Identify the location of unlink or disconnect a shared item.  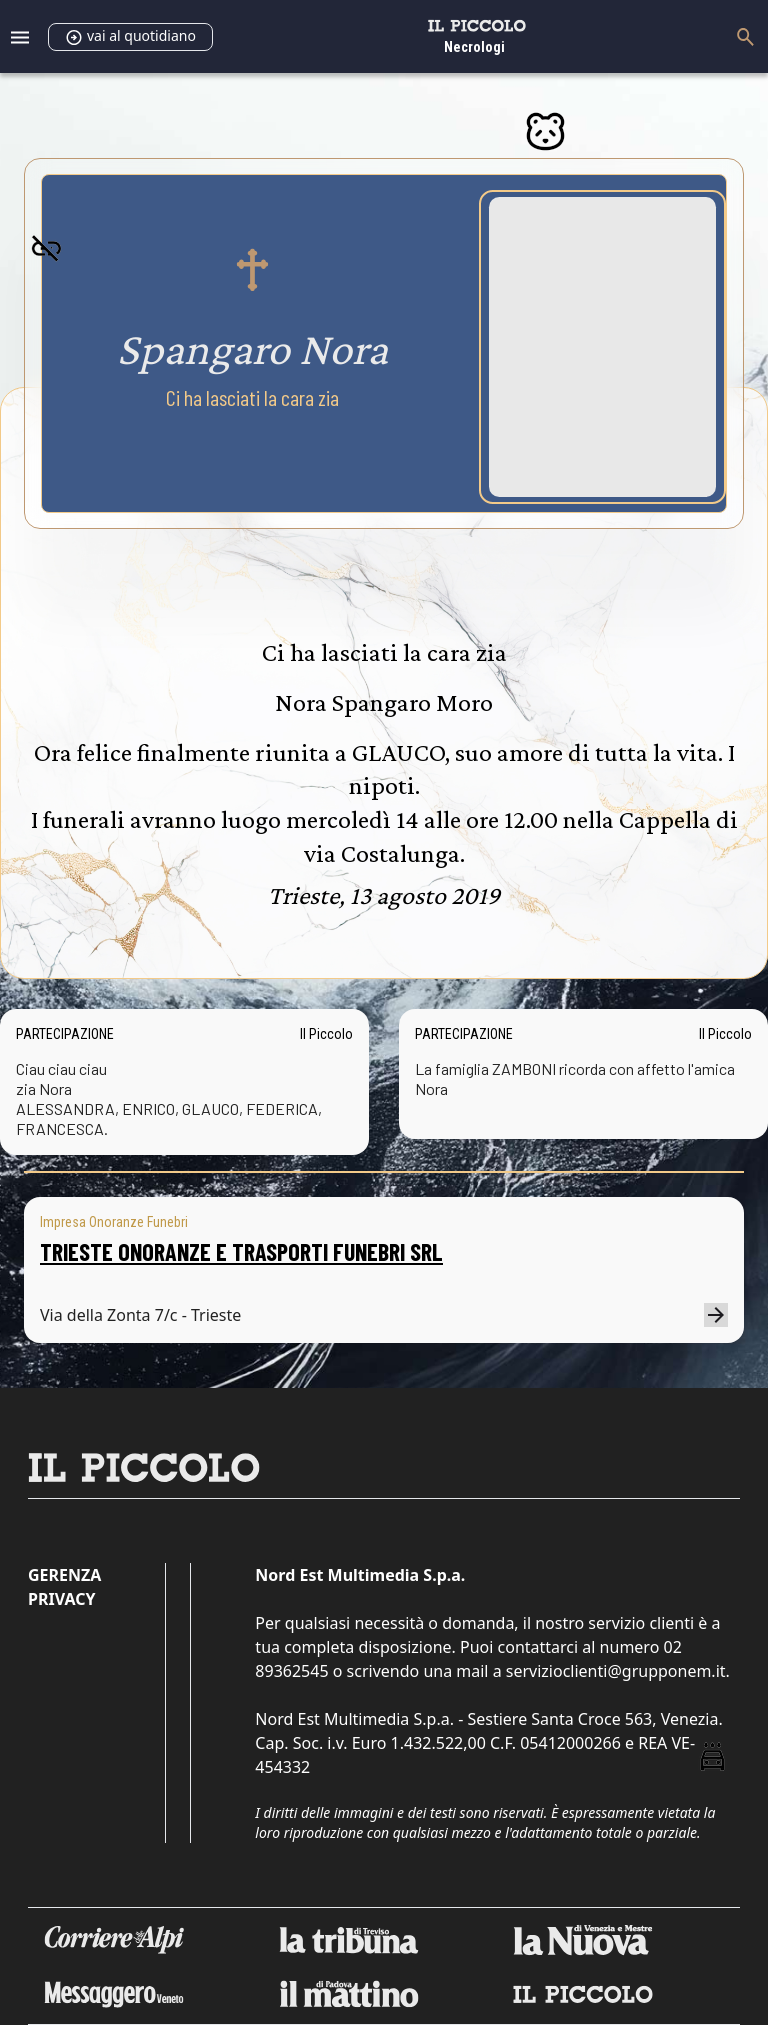
(46, 248).